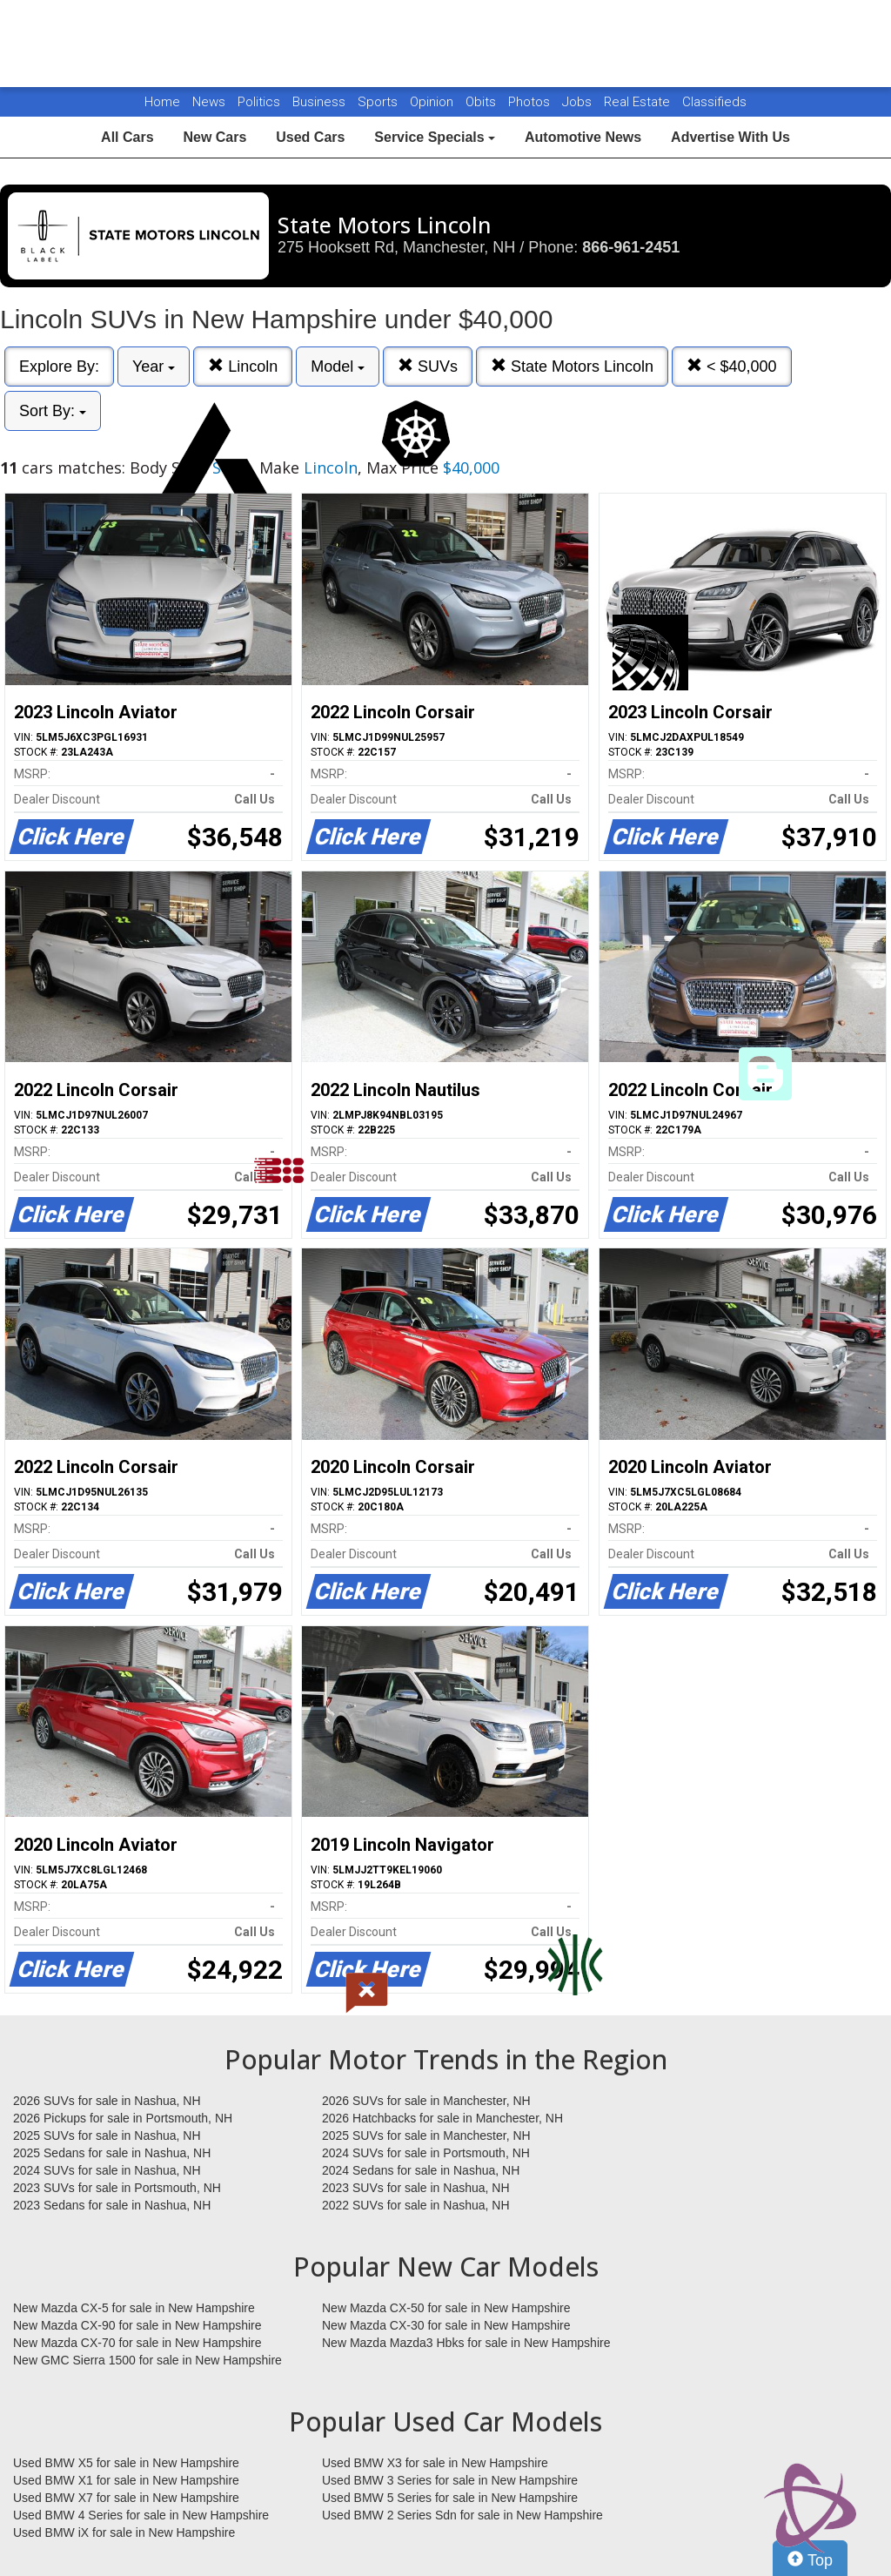 The image size is (891, 2576). I want to click on kubernetes container orchestration platform logo, so click(416, 434).